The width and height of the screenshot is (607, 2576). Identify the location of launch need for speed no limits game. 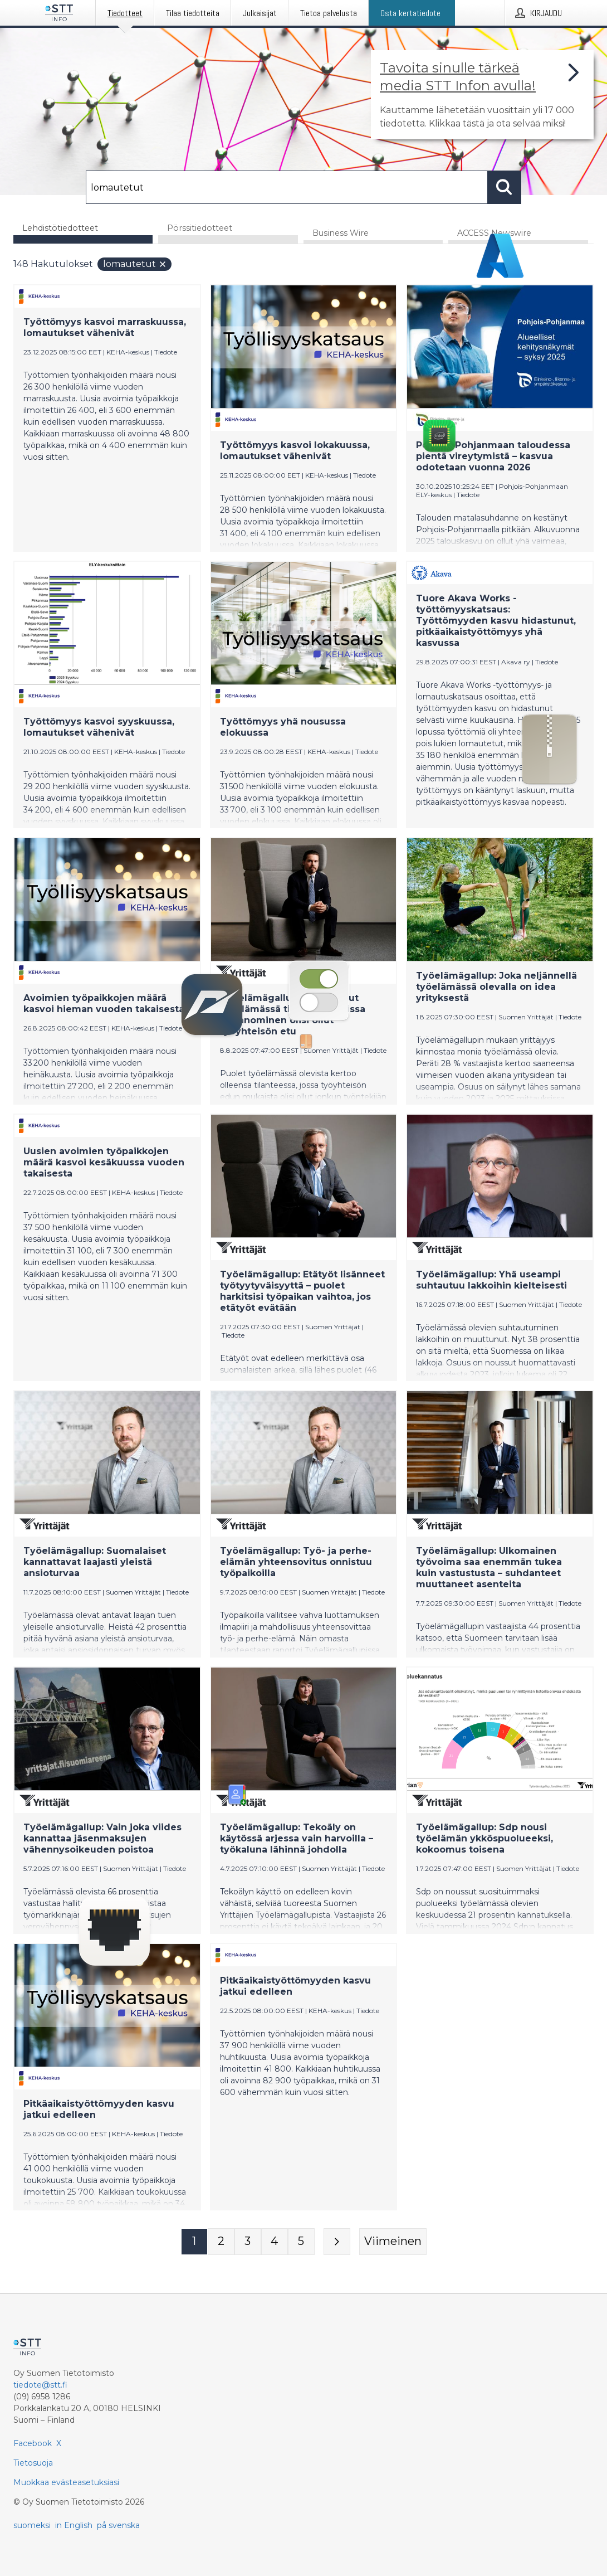
(212, 1004).